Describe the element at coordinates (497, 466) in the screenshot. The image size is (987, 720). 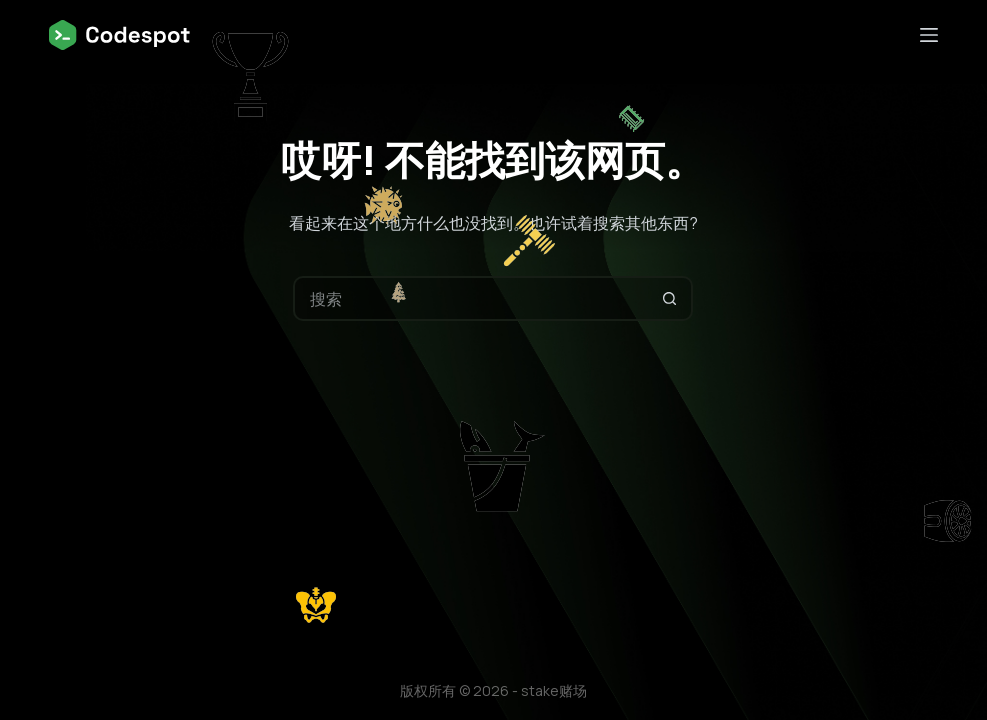
I see `view your fishing inventory or catch` at that location.